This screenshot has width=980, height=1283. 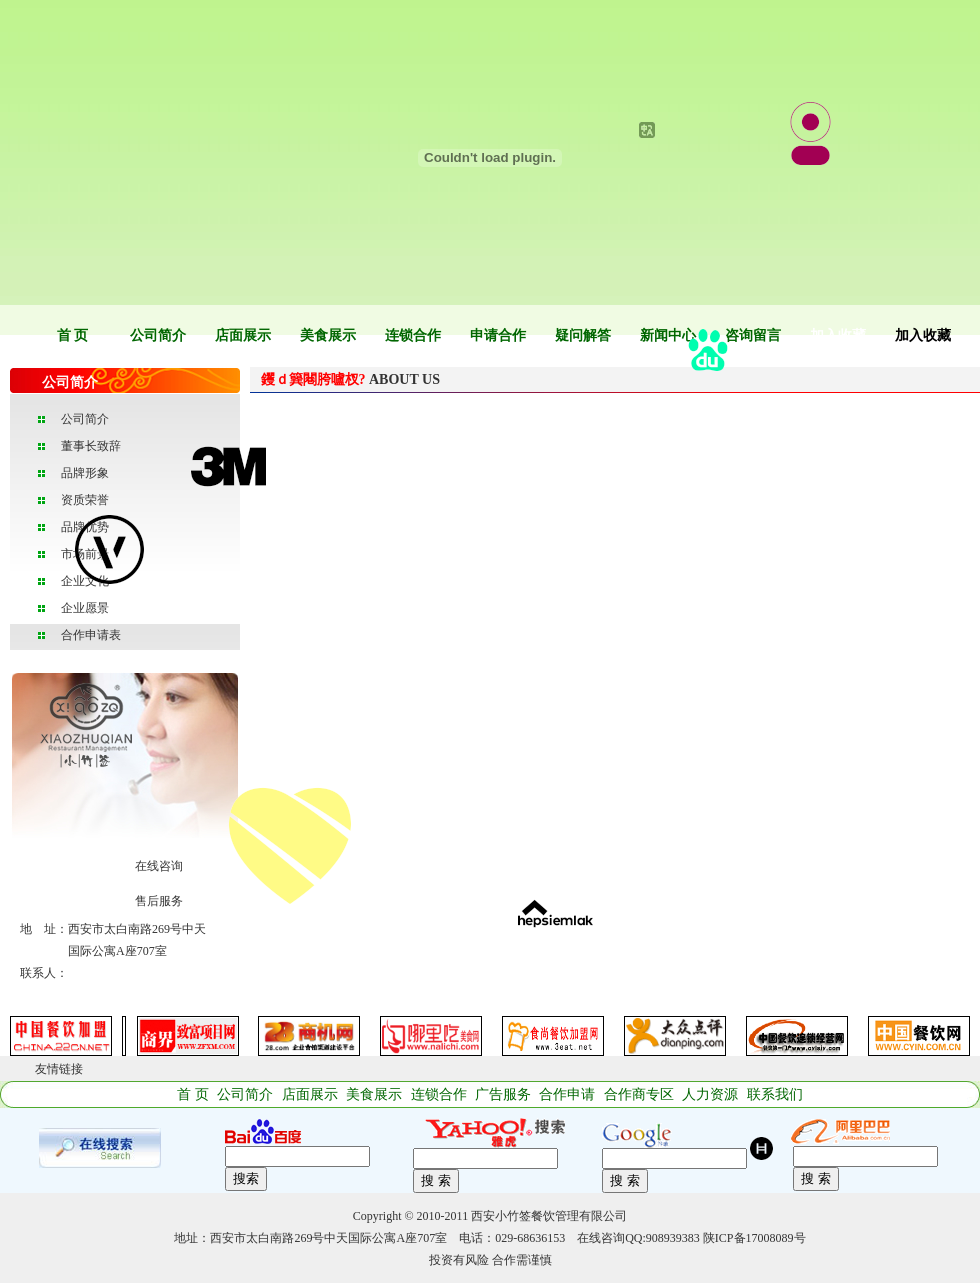 What do you see at coordinates (810, 133) in the screenshot?
I see `daisyUI component library logo` at bounding box center [810, 133].